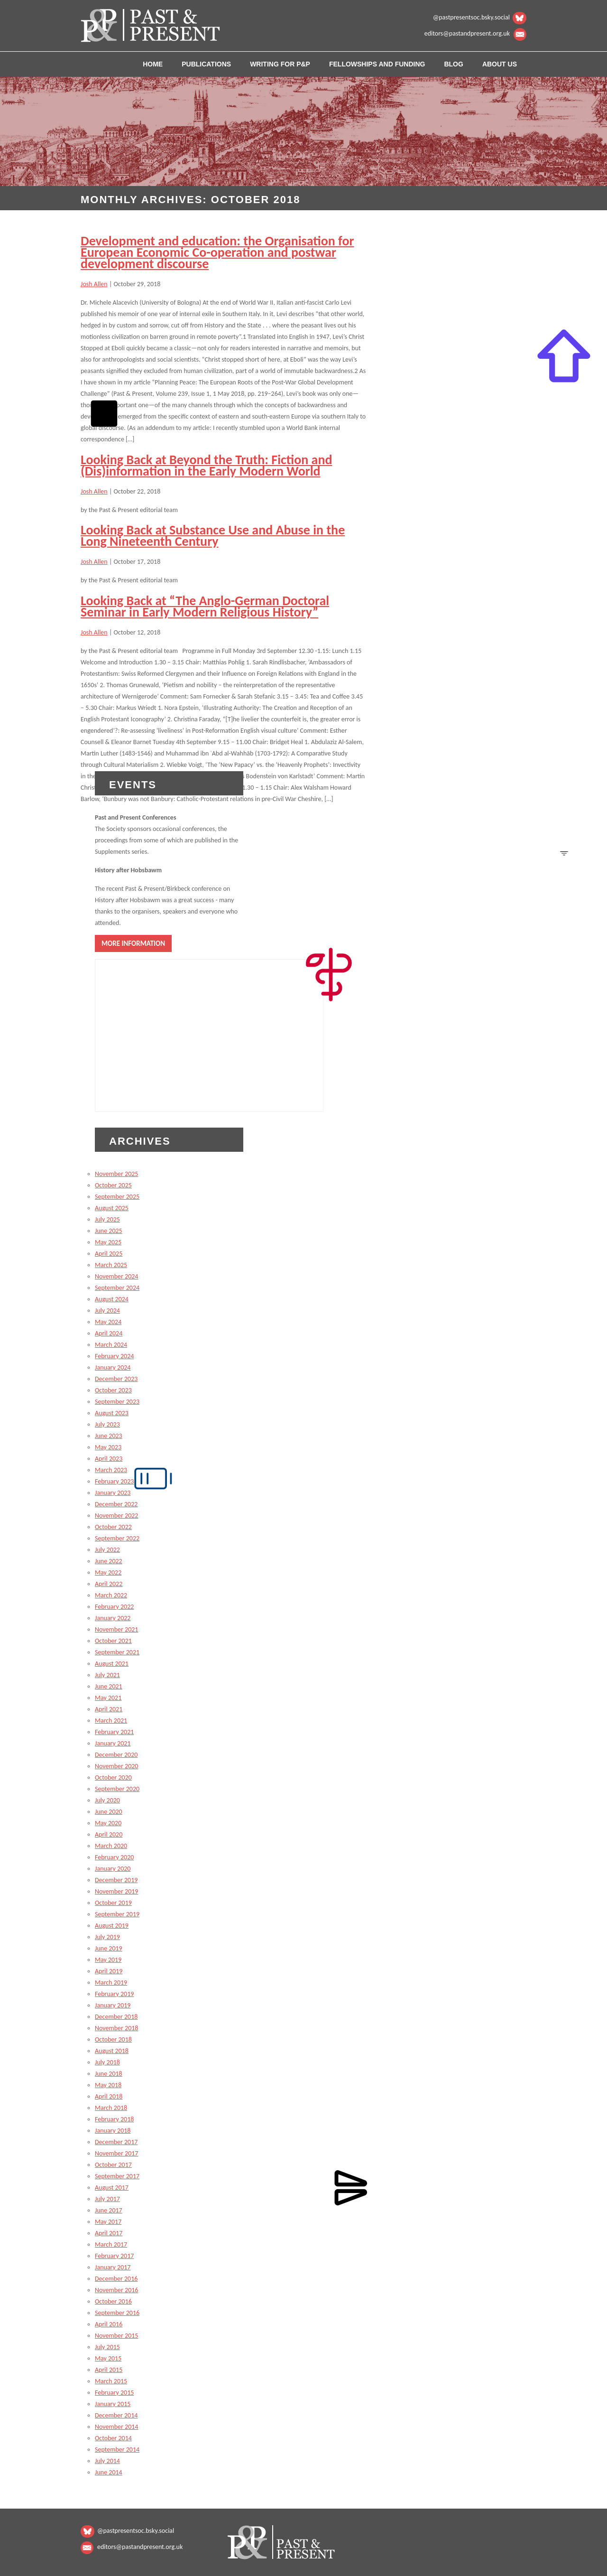  What do you see at coordinates (564, 853) in the screenshot?
I see `filter or sort list items` at bounding box center [564, 853].